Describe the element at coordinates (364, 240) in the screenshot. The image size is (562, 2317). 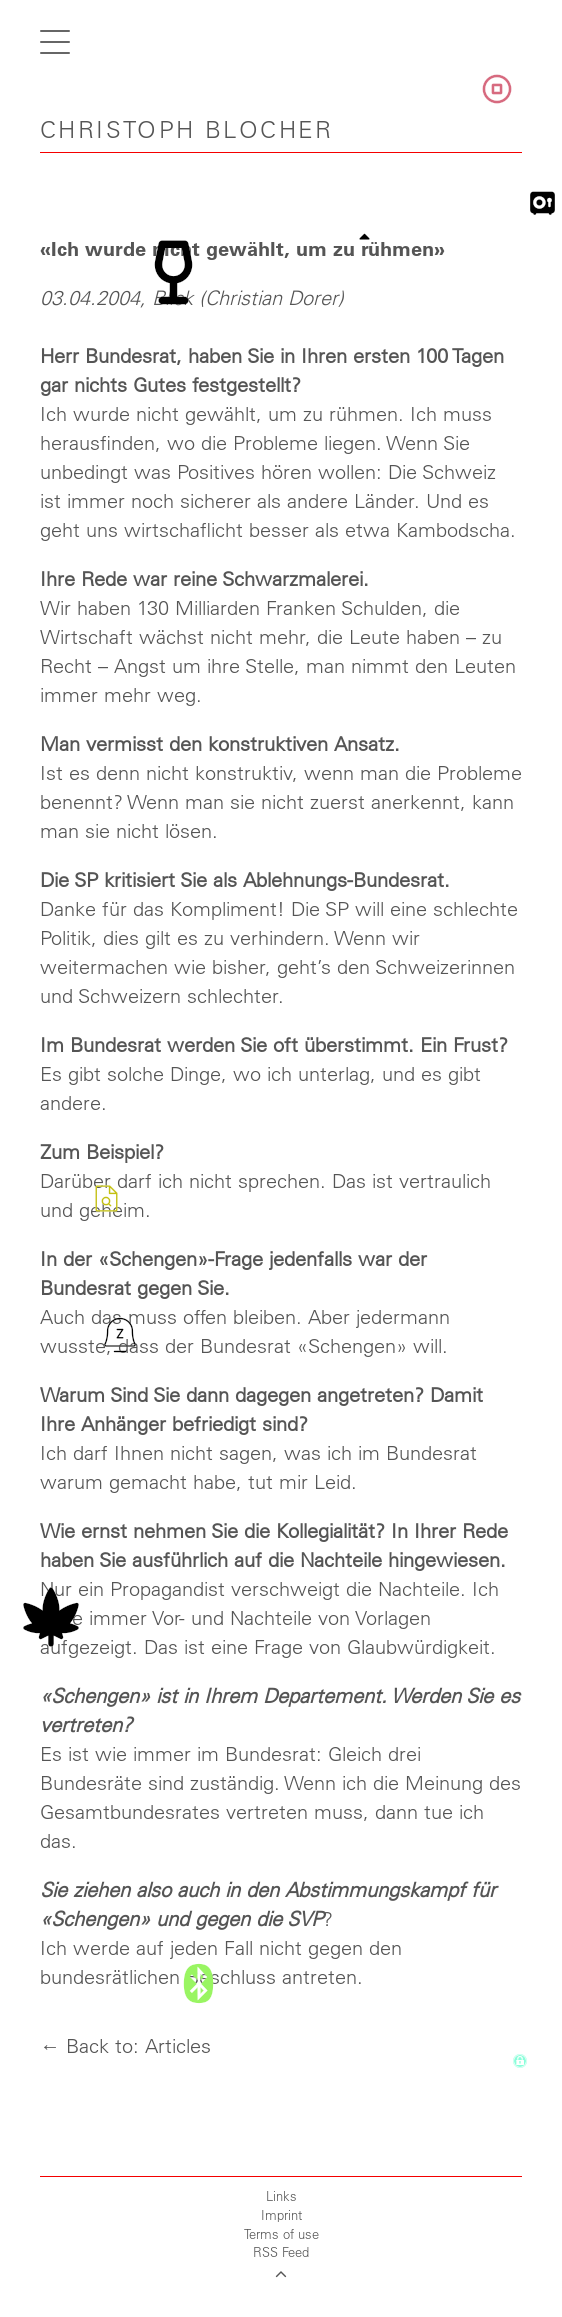
I see `sort items in ascending order` at that location.